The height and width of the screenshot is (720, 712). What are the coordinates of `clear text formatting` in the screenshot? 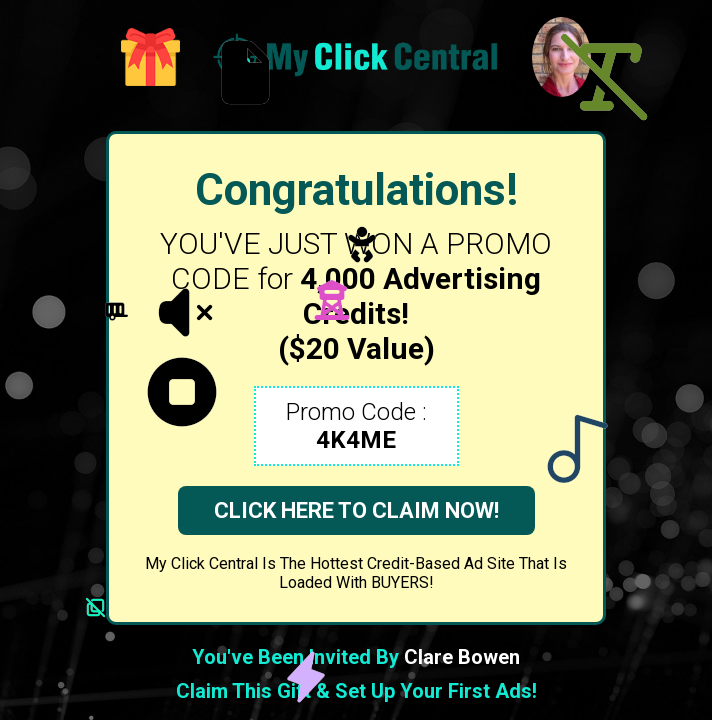 It's located at (604, 77).